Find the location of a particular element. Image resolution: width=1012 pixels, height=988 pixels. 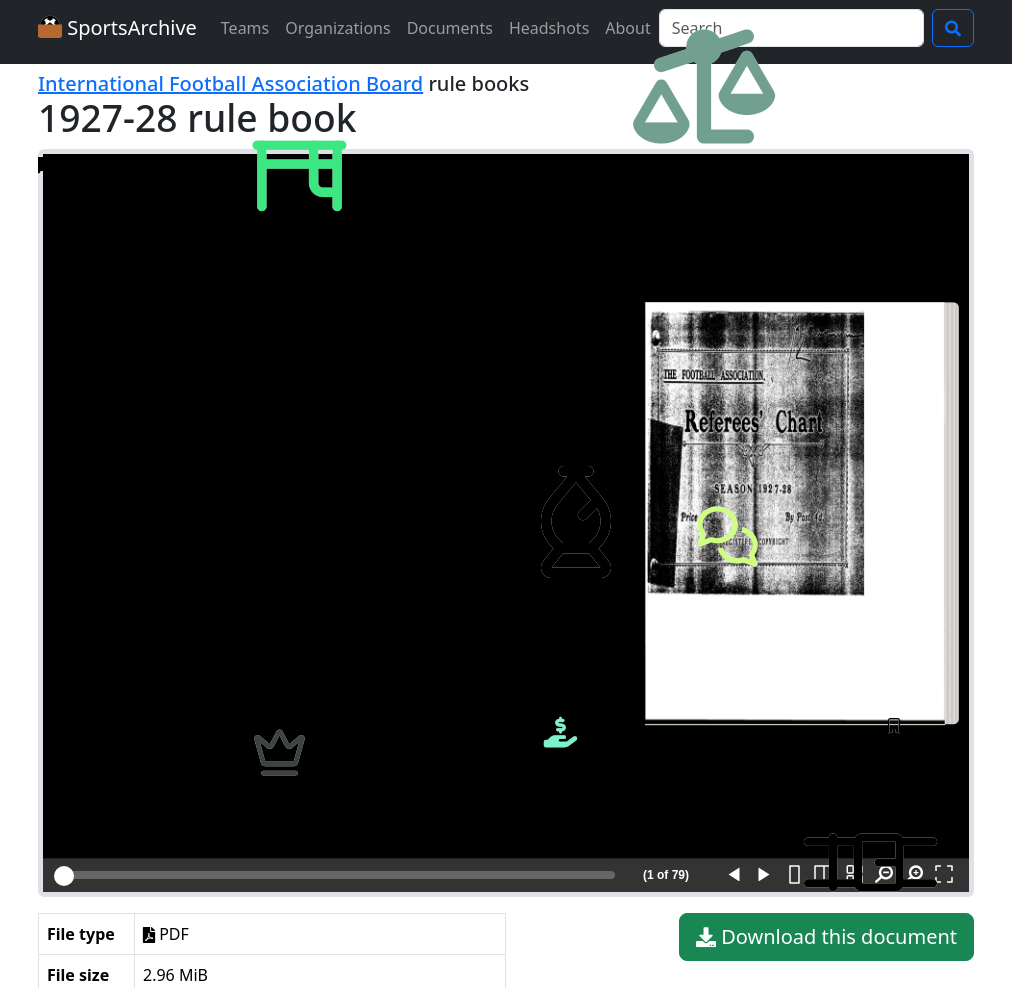

view building or office location is located at coordinates (894, 726).